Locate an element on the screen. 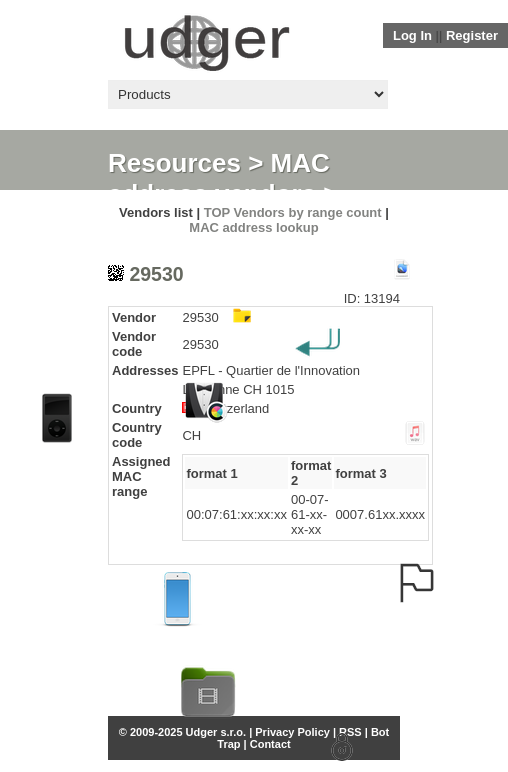  iPod classic device icon is located at coordinates (57, 418).